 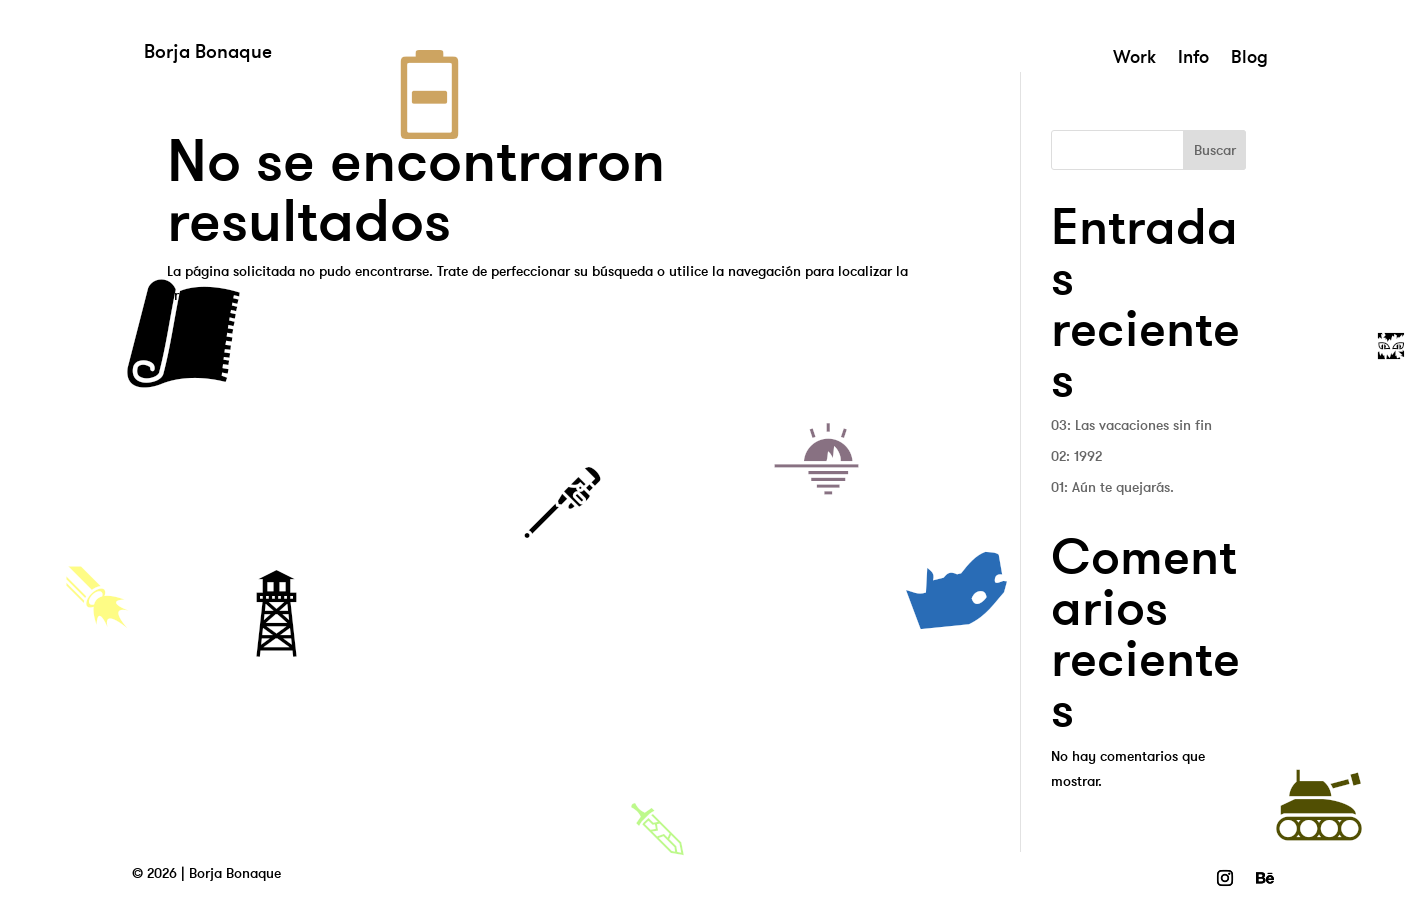 What do you see at coordinates (816, 454) in the screenshot?
I see `view ocean or maritime content` at bounding box center [816, 454].